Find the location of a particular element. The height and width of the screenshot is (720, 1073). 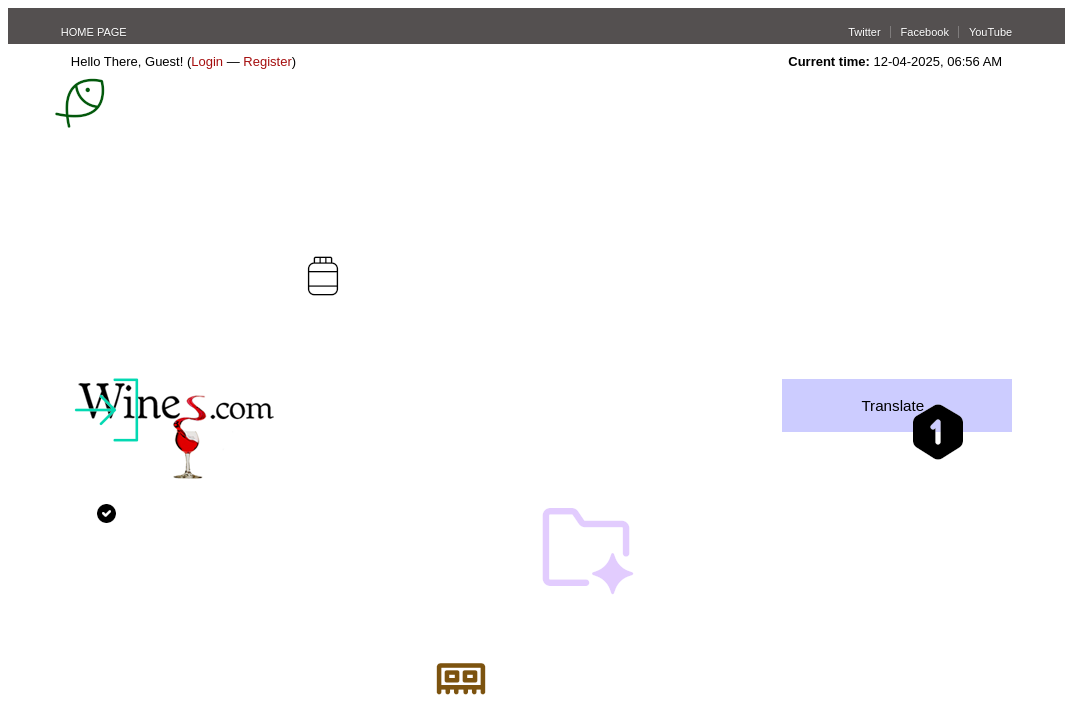

create a new space or workspace is located at coordinates (586, 547).